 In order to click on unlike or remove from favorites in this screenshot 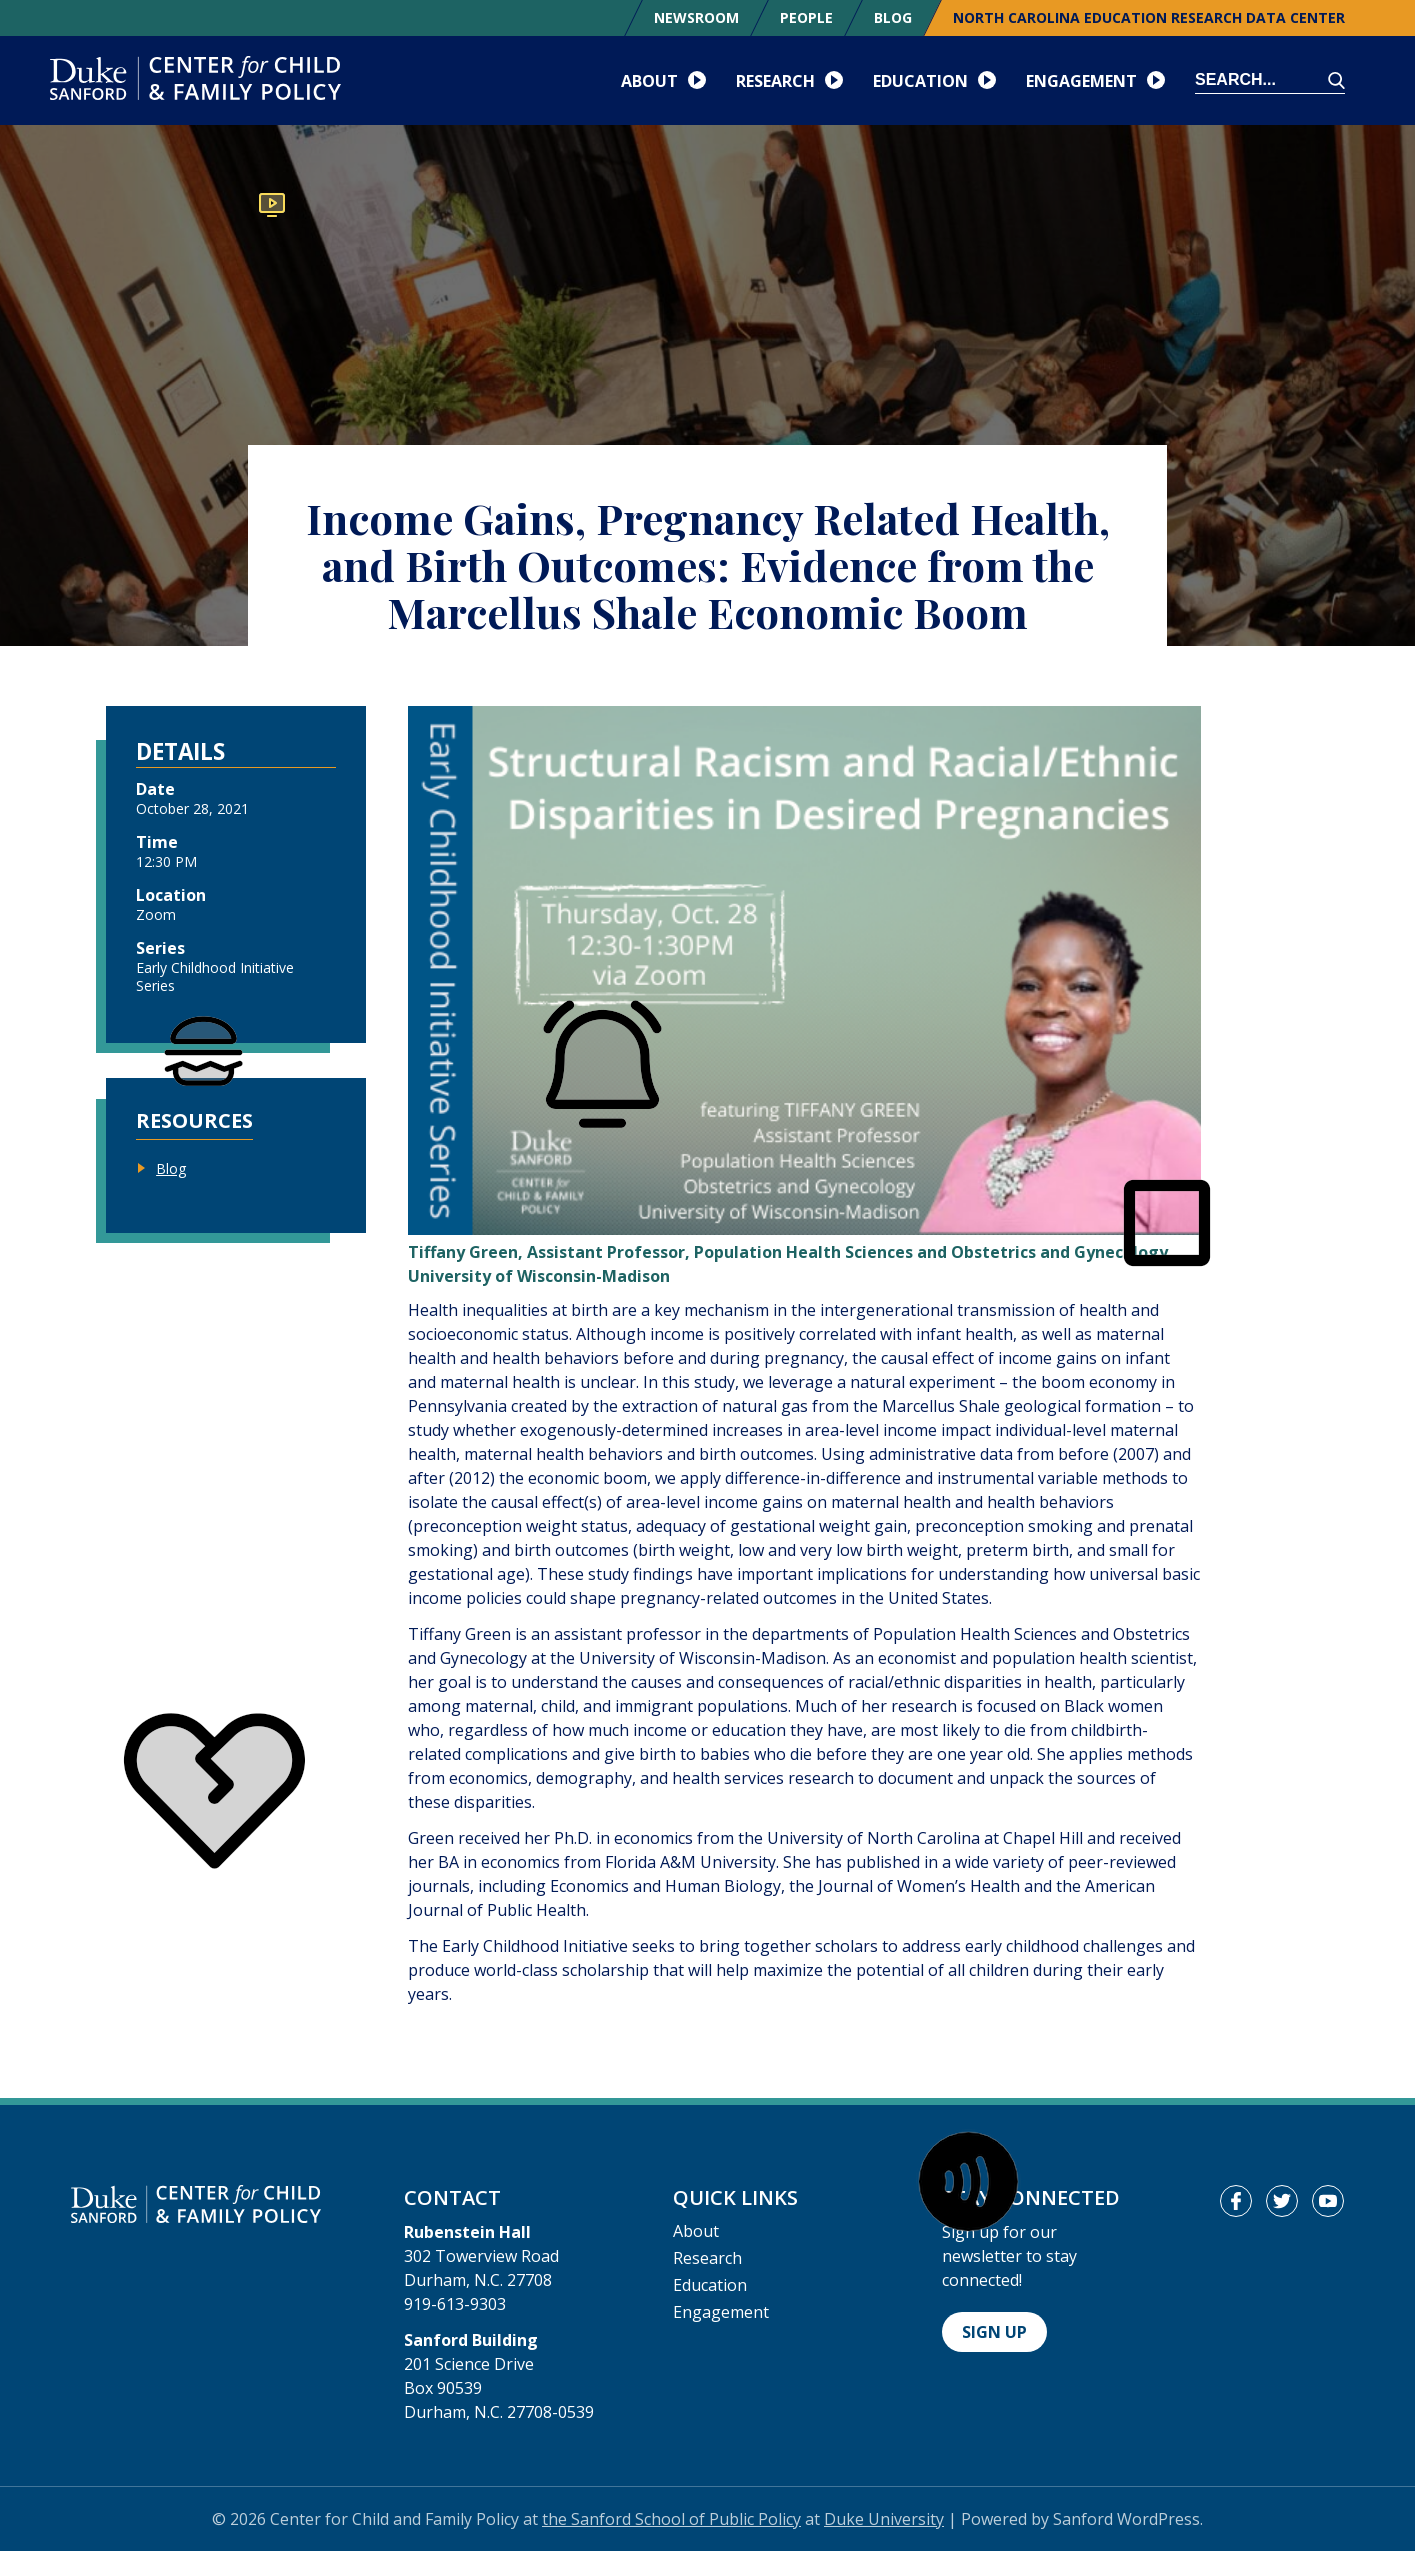, I will do `click(214, 1784)`.